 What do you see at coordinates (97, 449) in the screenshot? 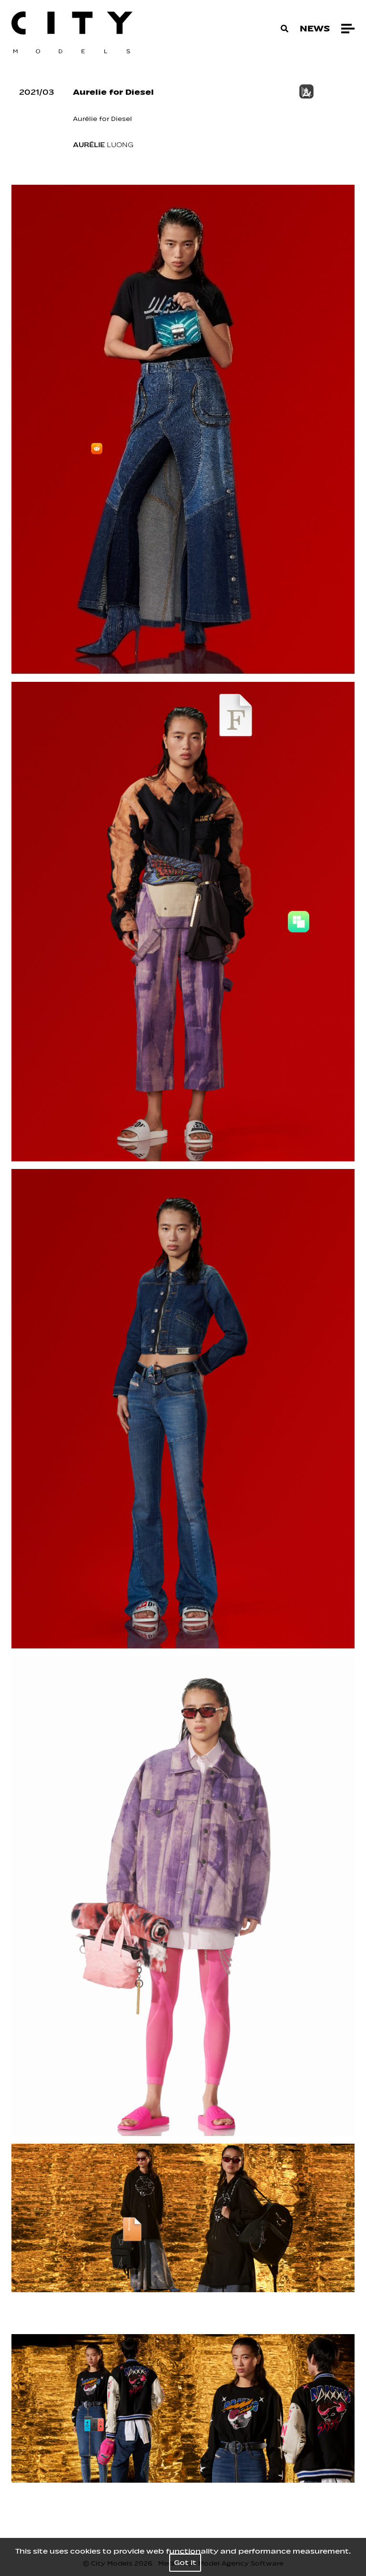
I see `open the Reddit app` at bounding box center [97, 449].